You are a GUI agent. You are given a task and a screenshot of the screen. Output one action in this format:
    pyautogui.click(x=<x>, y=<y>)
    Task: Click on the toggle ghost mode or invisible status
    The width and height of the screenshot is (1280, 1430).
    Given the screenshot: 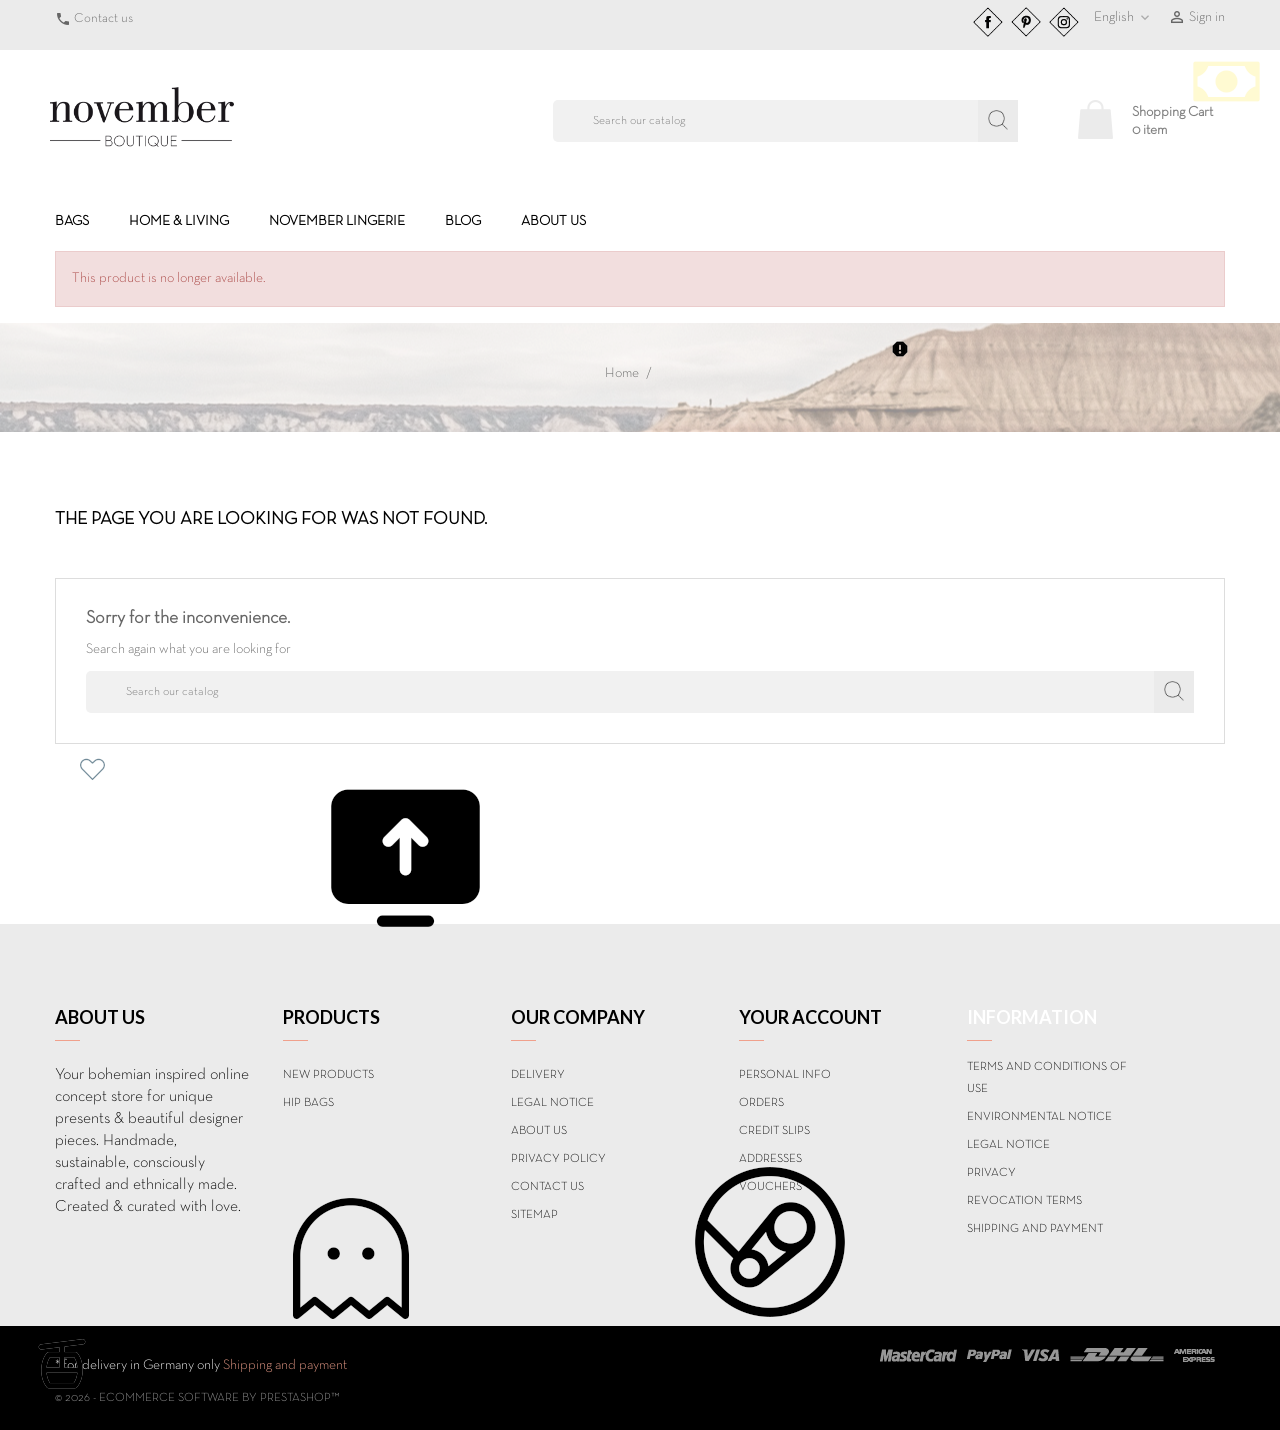 What is the action you would take?
    pyautogui.click(x=351, y=1261)
    